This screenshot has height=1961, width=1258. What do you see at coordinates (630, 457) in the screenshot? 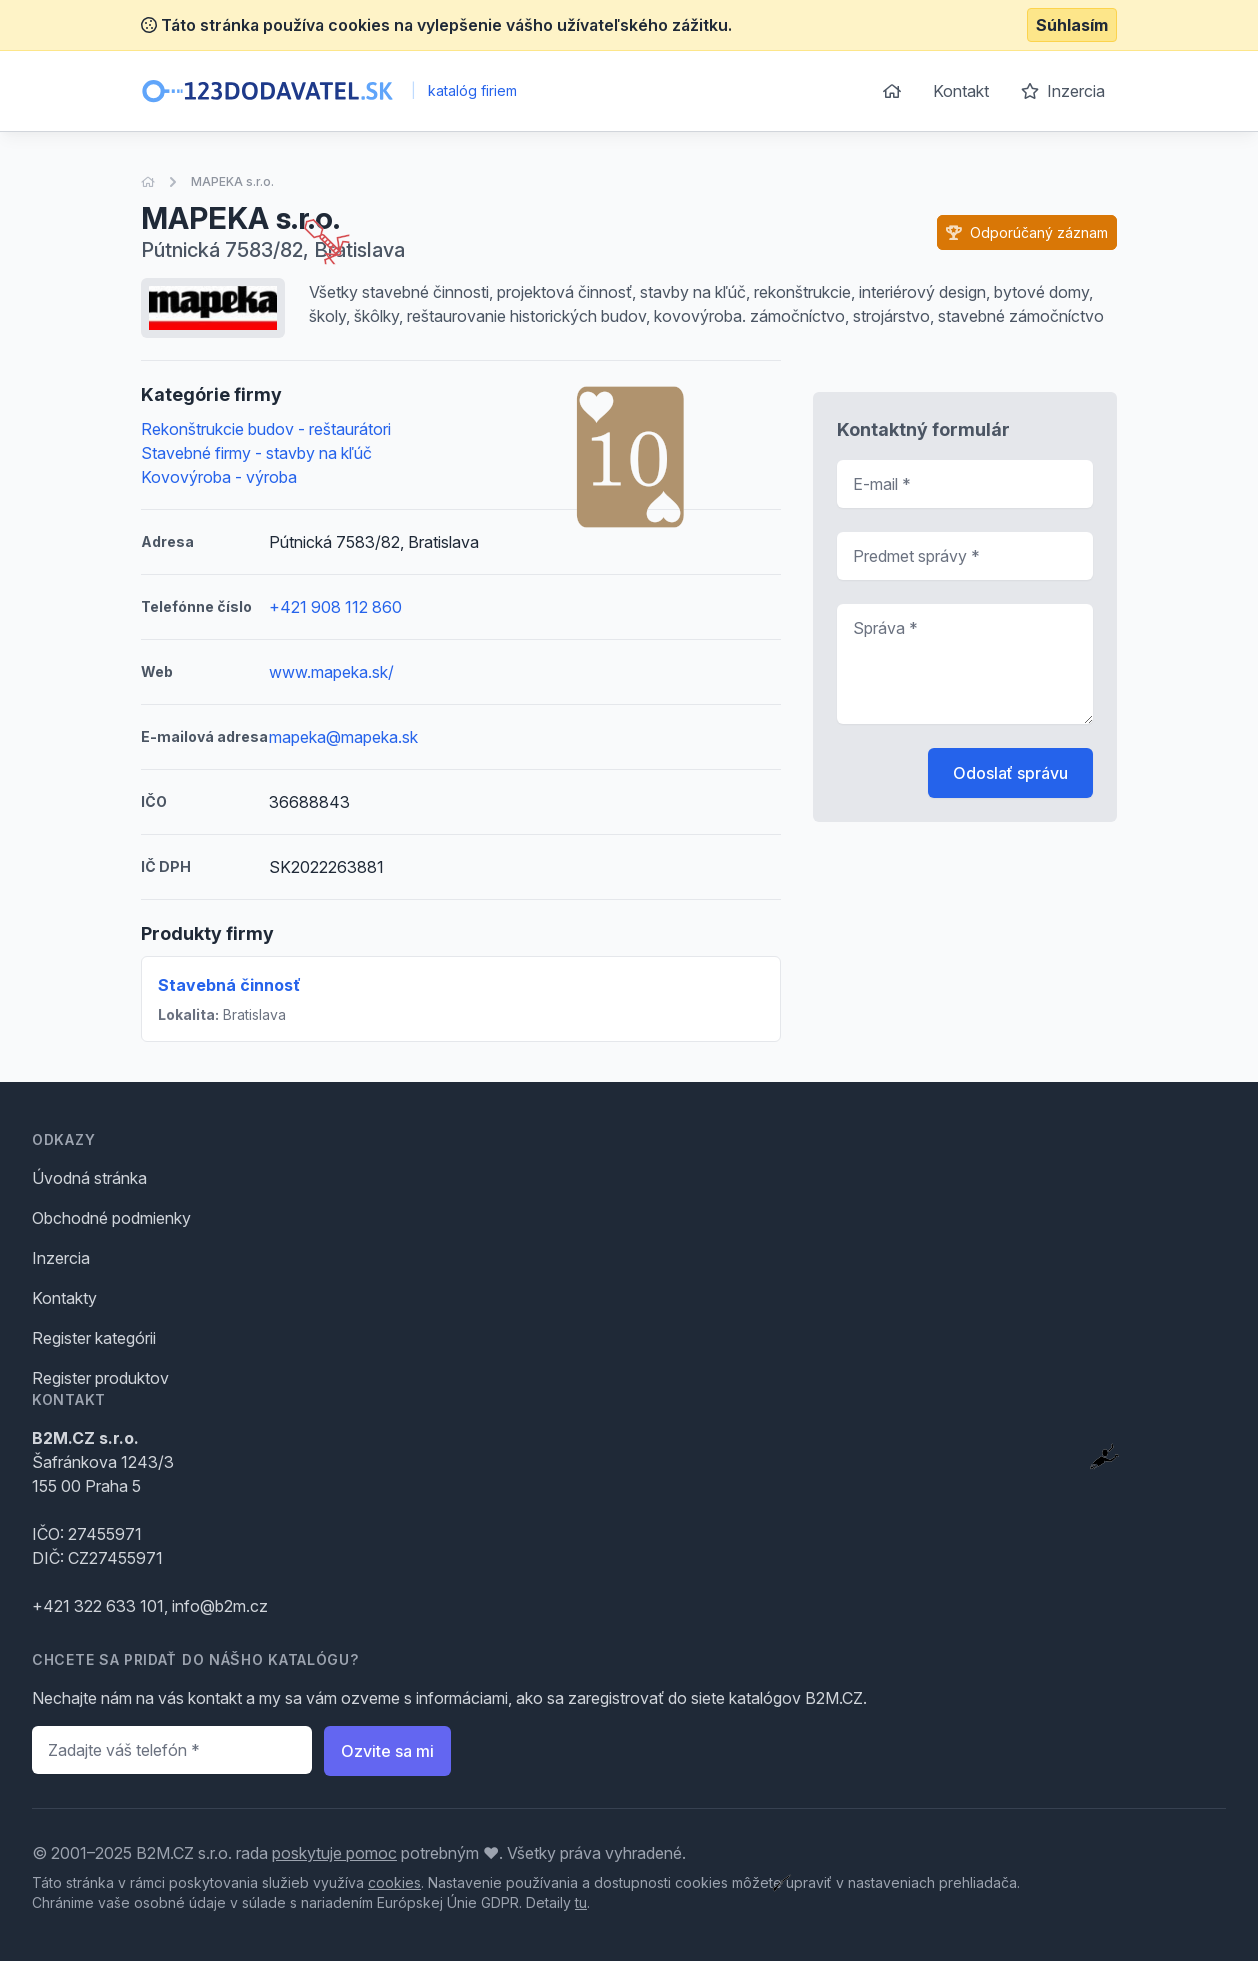
I see `ten of hearts playing card` at bounding box center [630, 457].